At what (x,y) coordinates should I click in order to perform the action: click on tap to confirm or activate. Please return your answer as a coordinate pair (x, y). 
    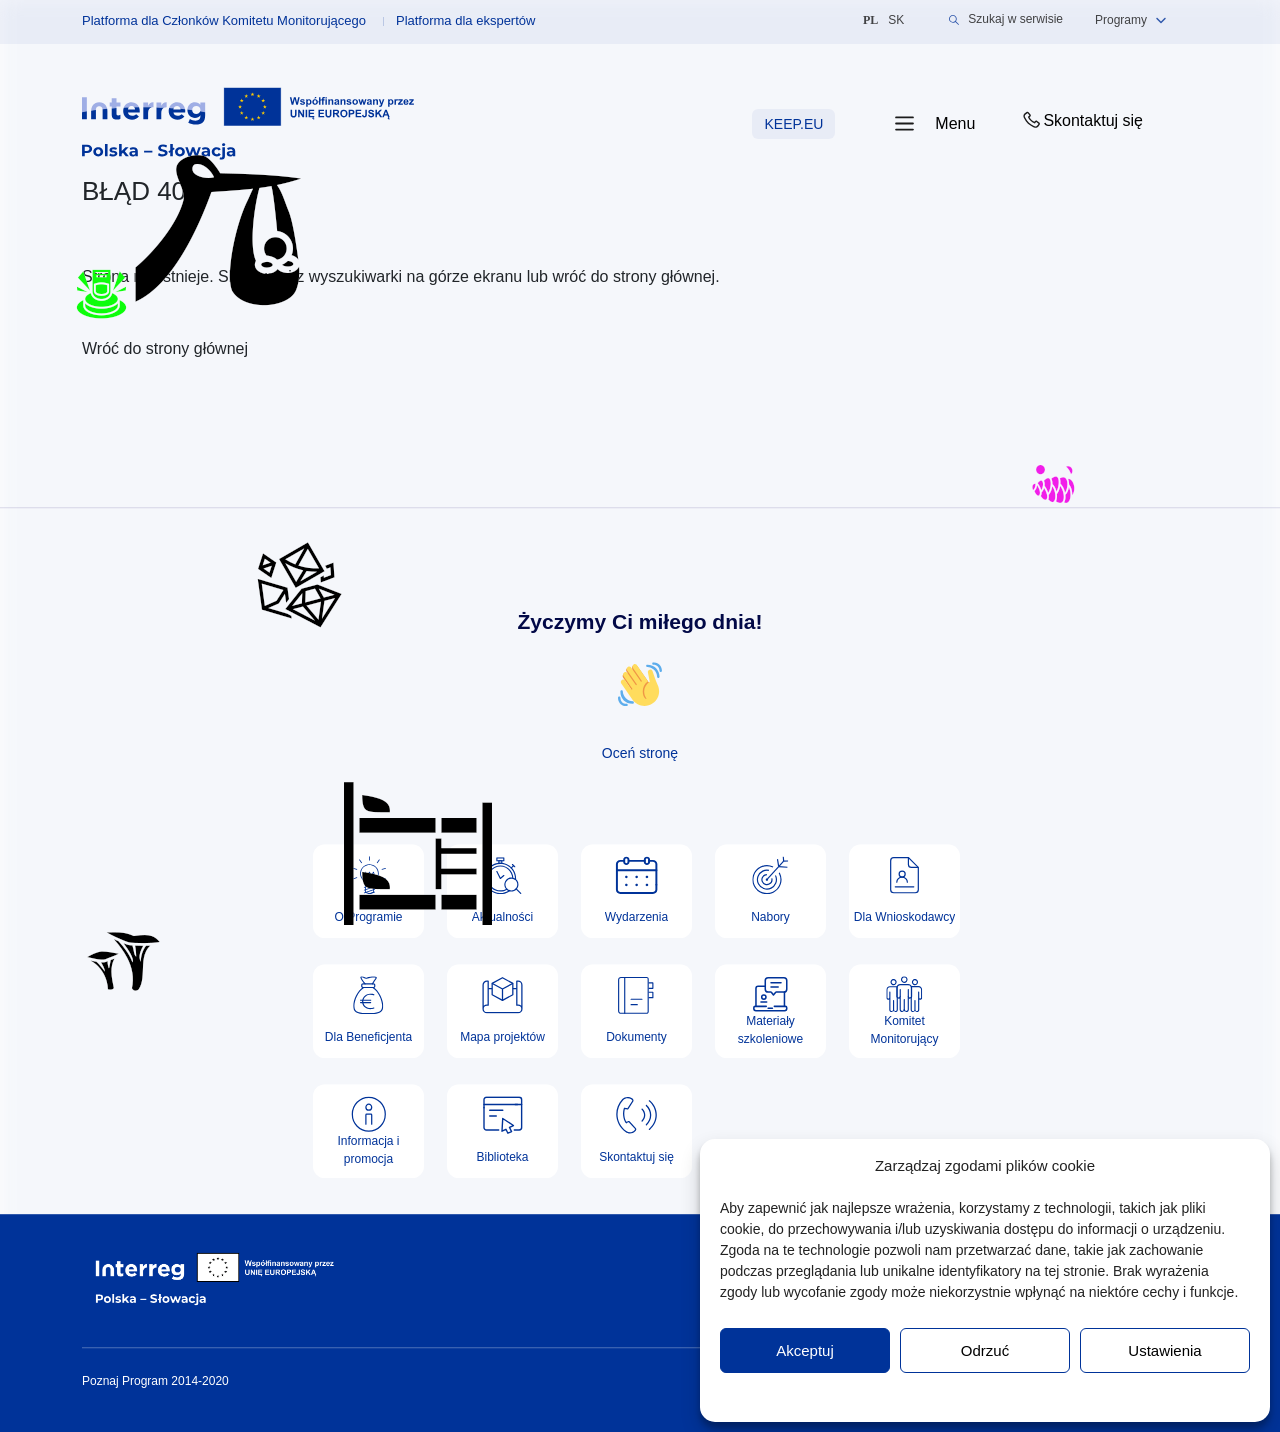
    Looking at the image, I should click on (101, 294).